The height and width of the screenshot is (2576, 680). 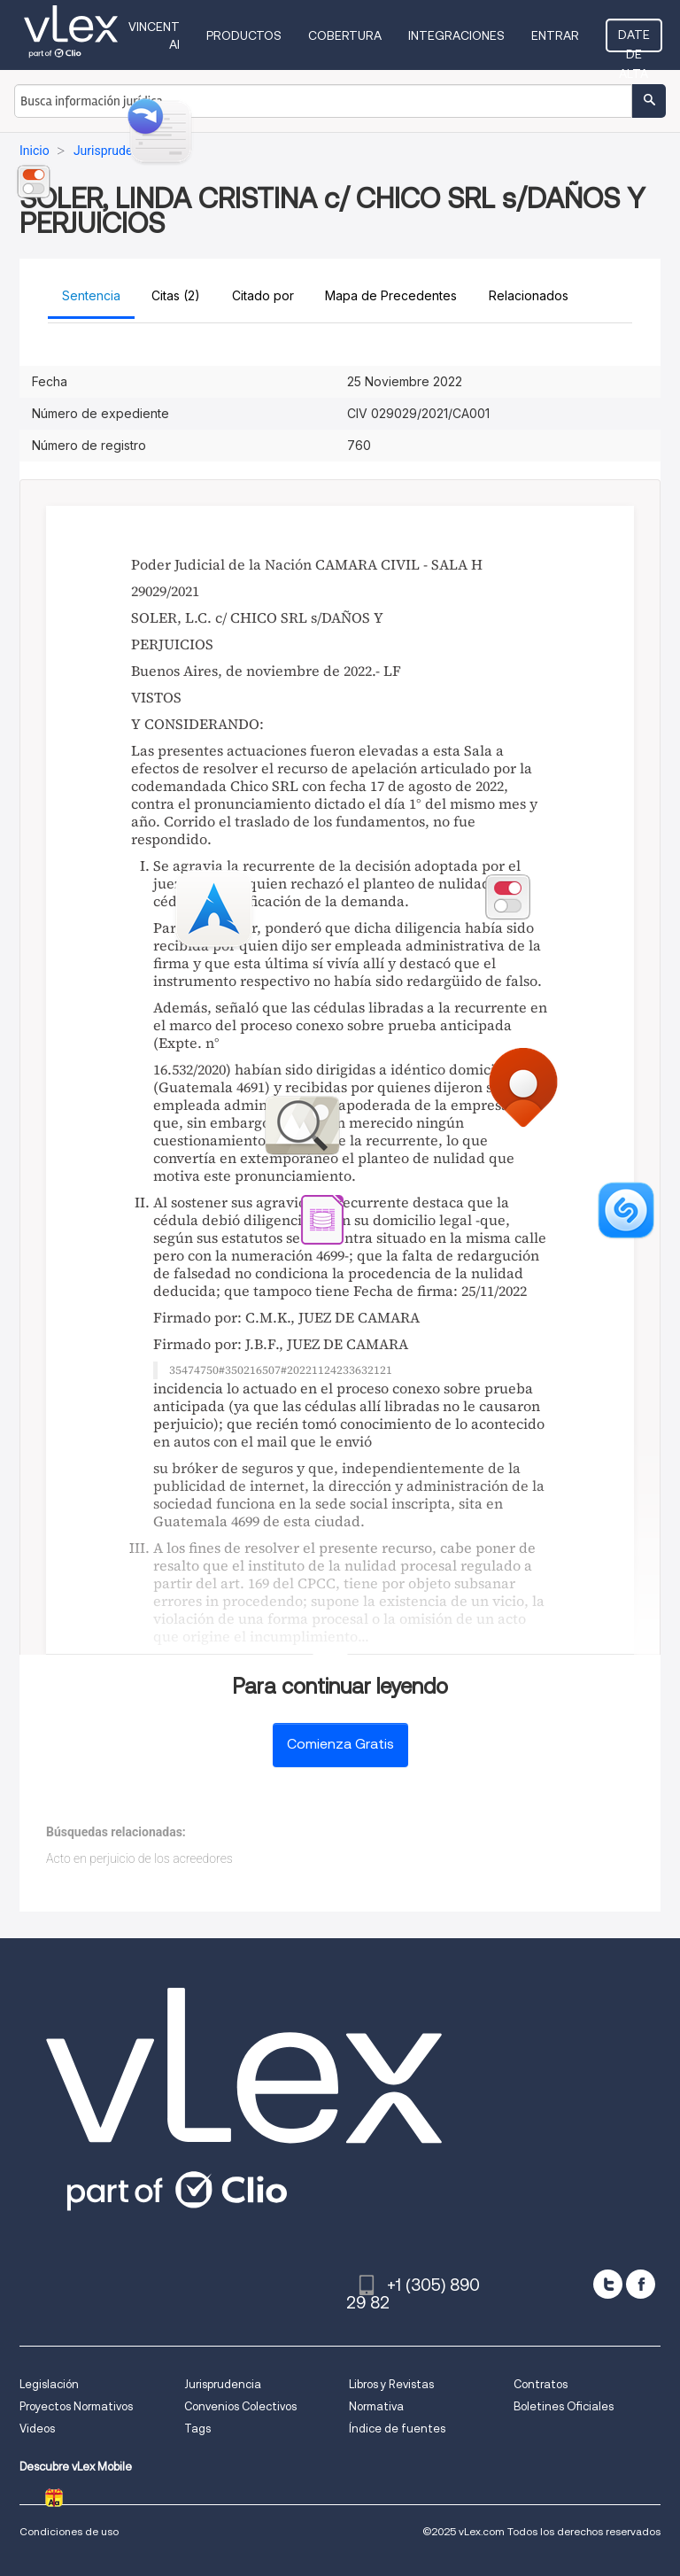 I want to click on open webfont kit generator app, so click(x=54, y=2498).